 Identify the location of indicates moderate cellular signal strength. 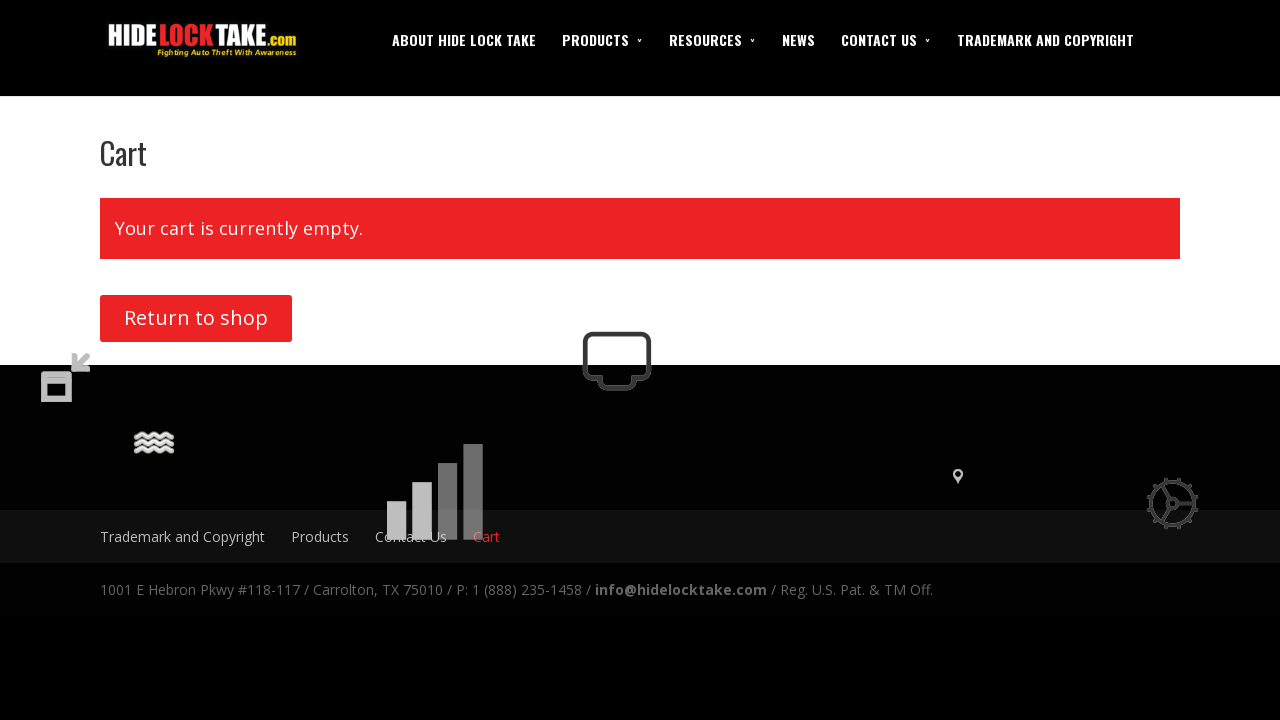
(438, 495).